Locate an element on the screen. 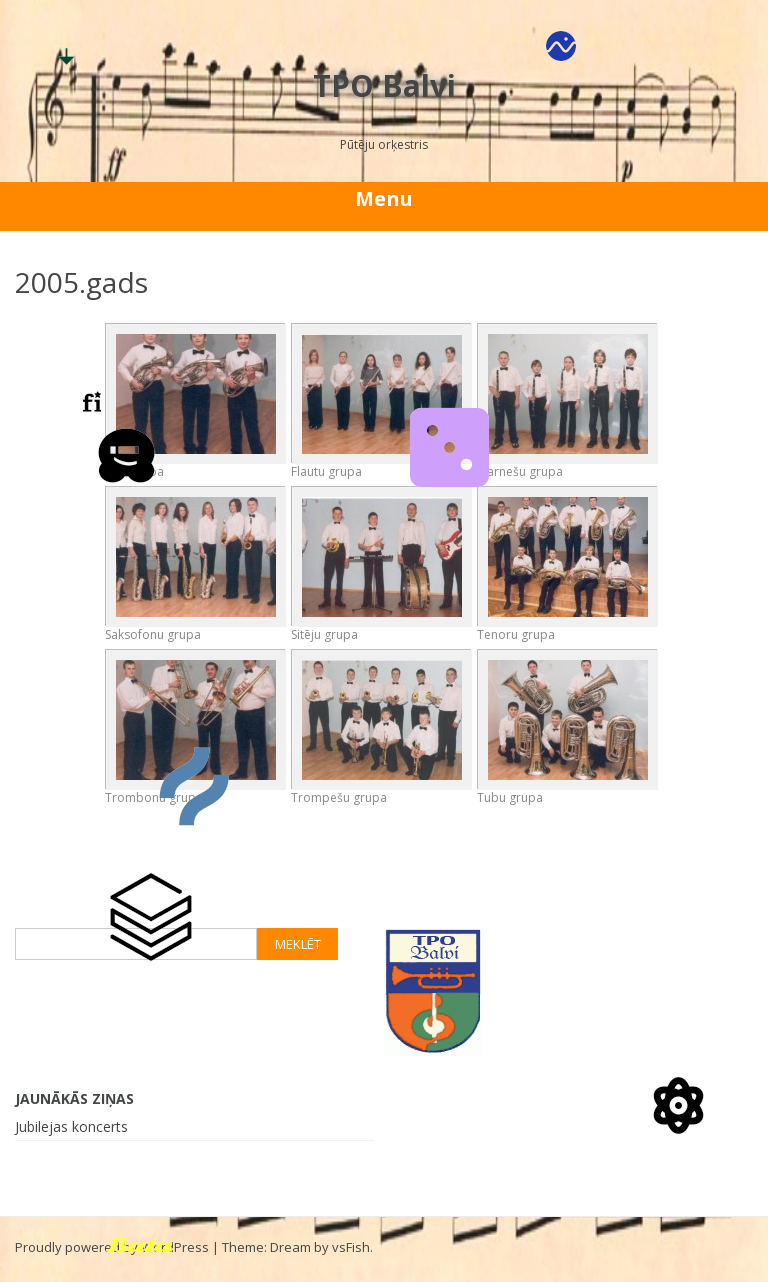 Image resolution: width=768 pixels, height=1282 pixels. hotjar analytics and feedback tool logo is located at coordinates (193, 786).